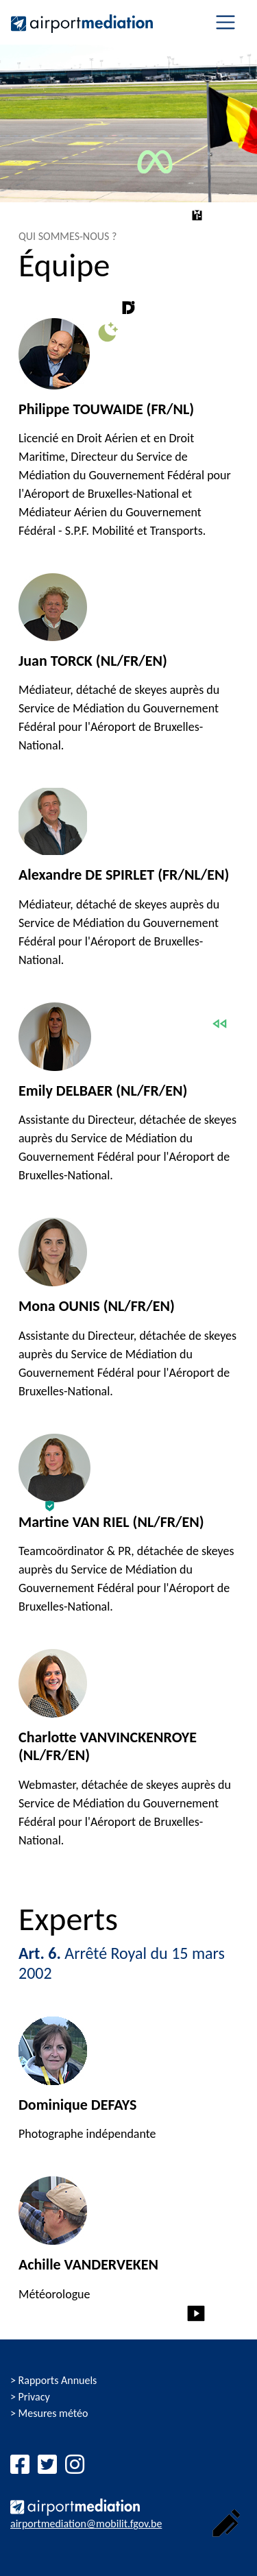  Describe the element at coordinates (128, 307) in the screenshot. I see `open Dolibarr ERP/CRM application` at that location.